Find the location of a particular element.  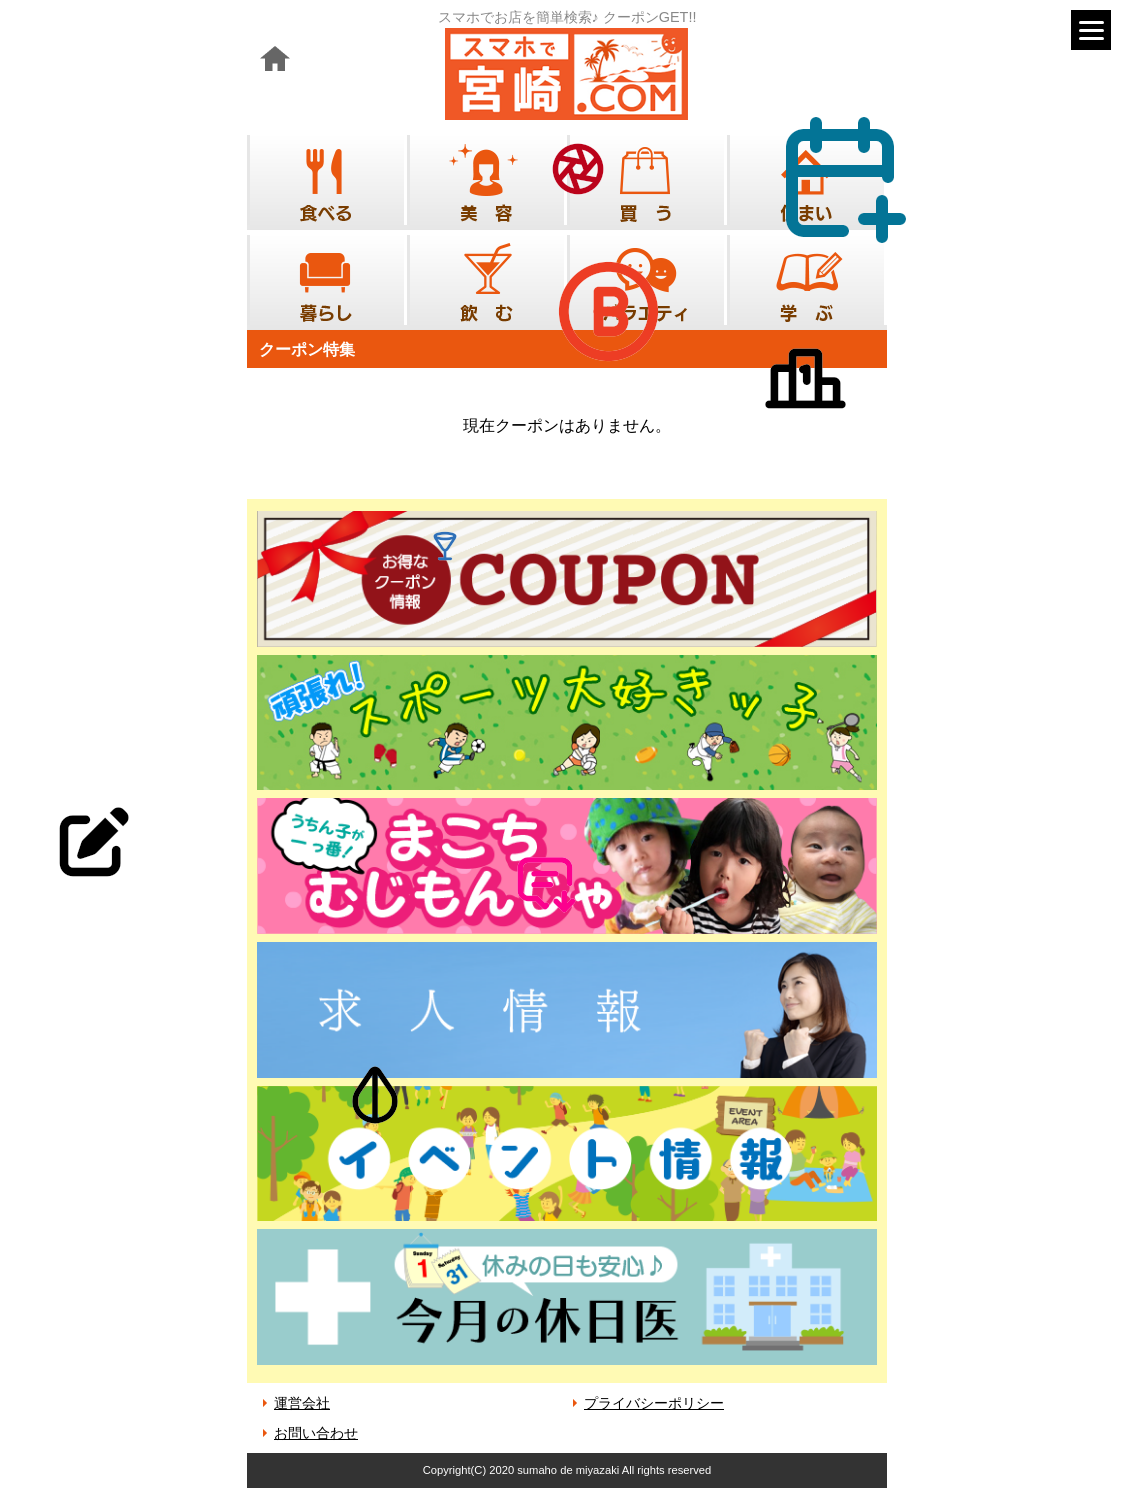

indicates 50% humidity level is located at coordinates (375, 1095).